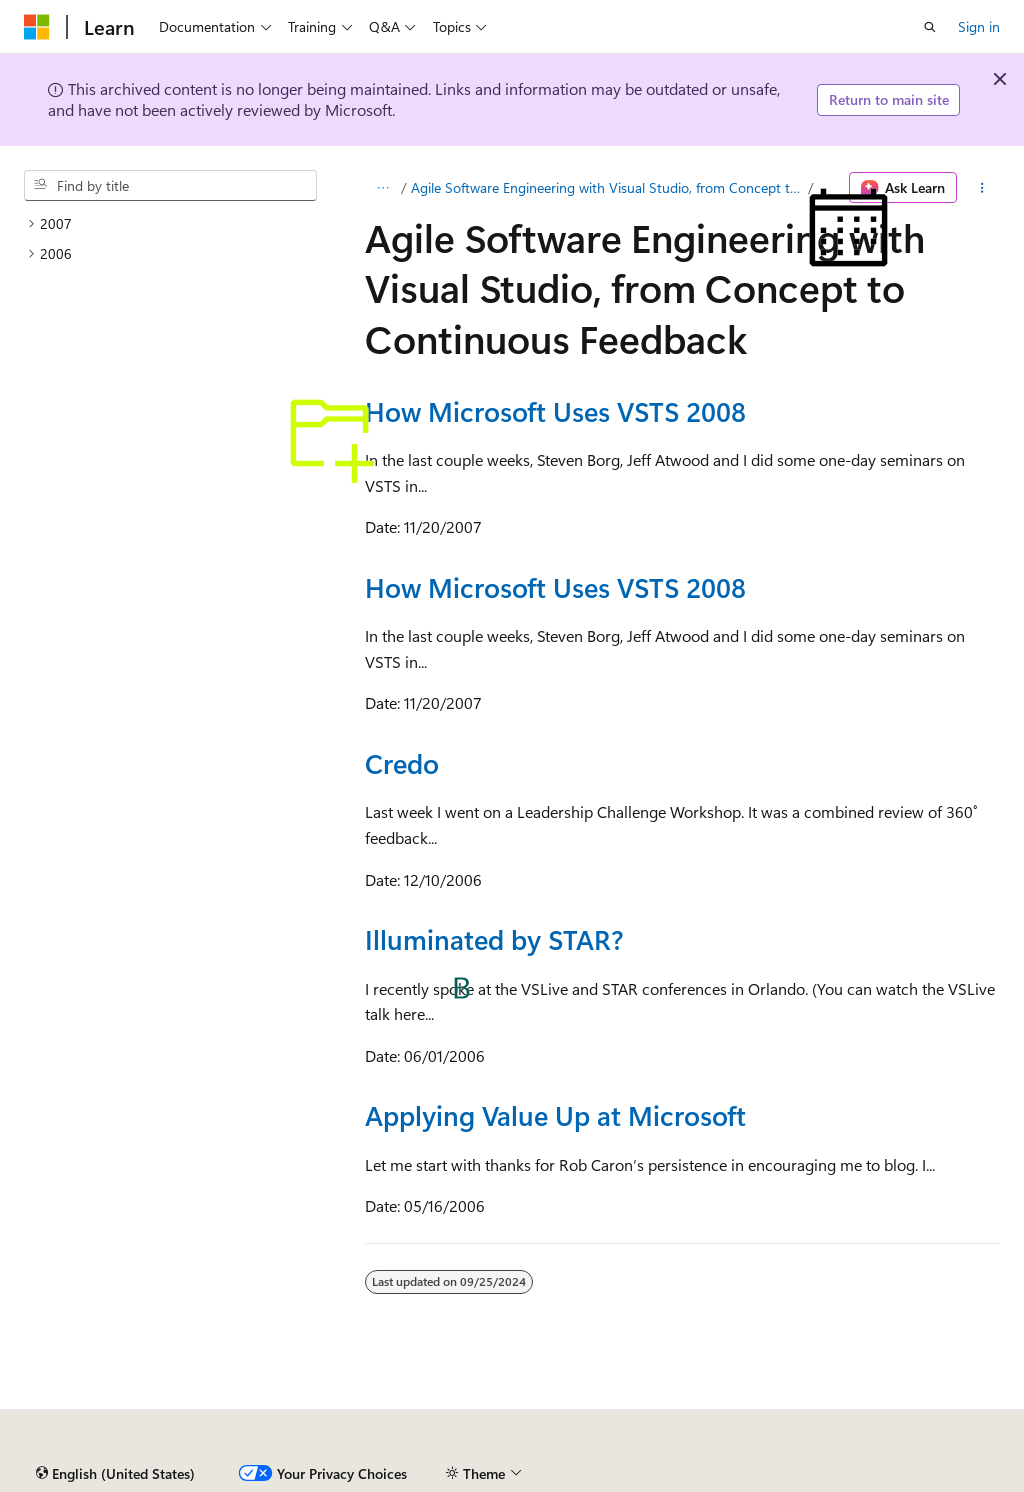  I want to click on view or open the calendar, so click(848, 227).